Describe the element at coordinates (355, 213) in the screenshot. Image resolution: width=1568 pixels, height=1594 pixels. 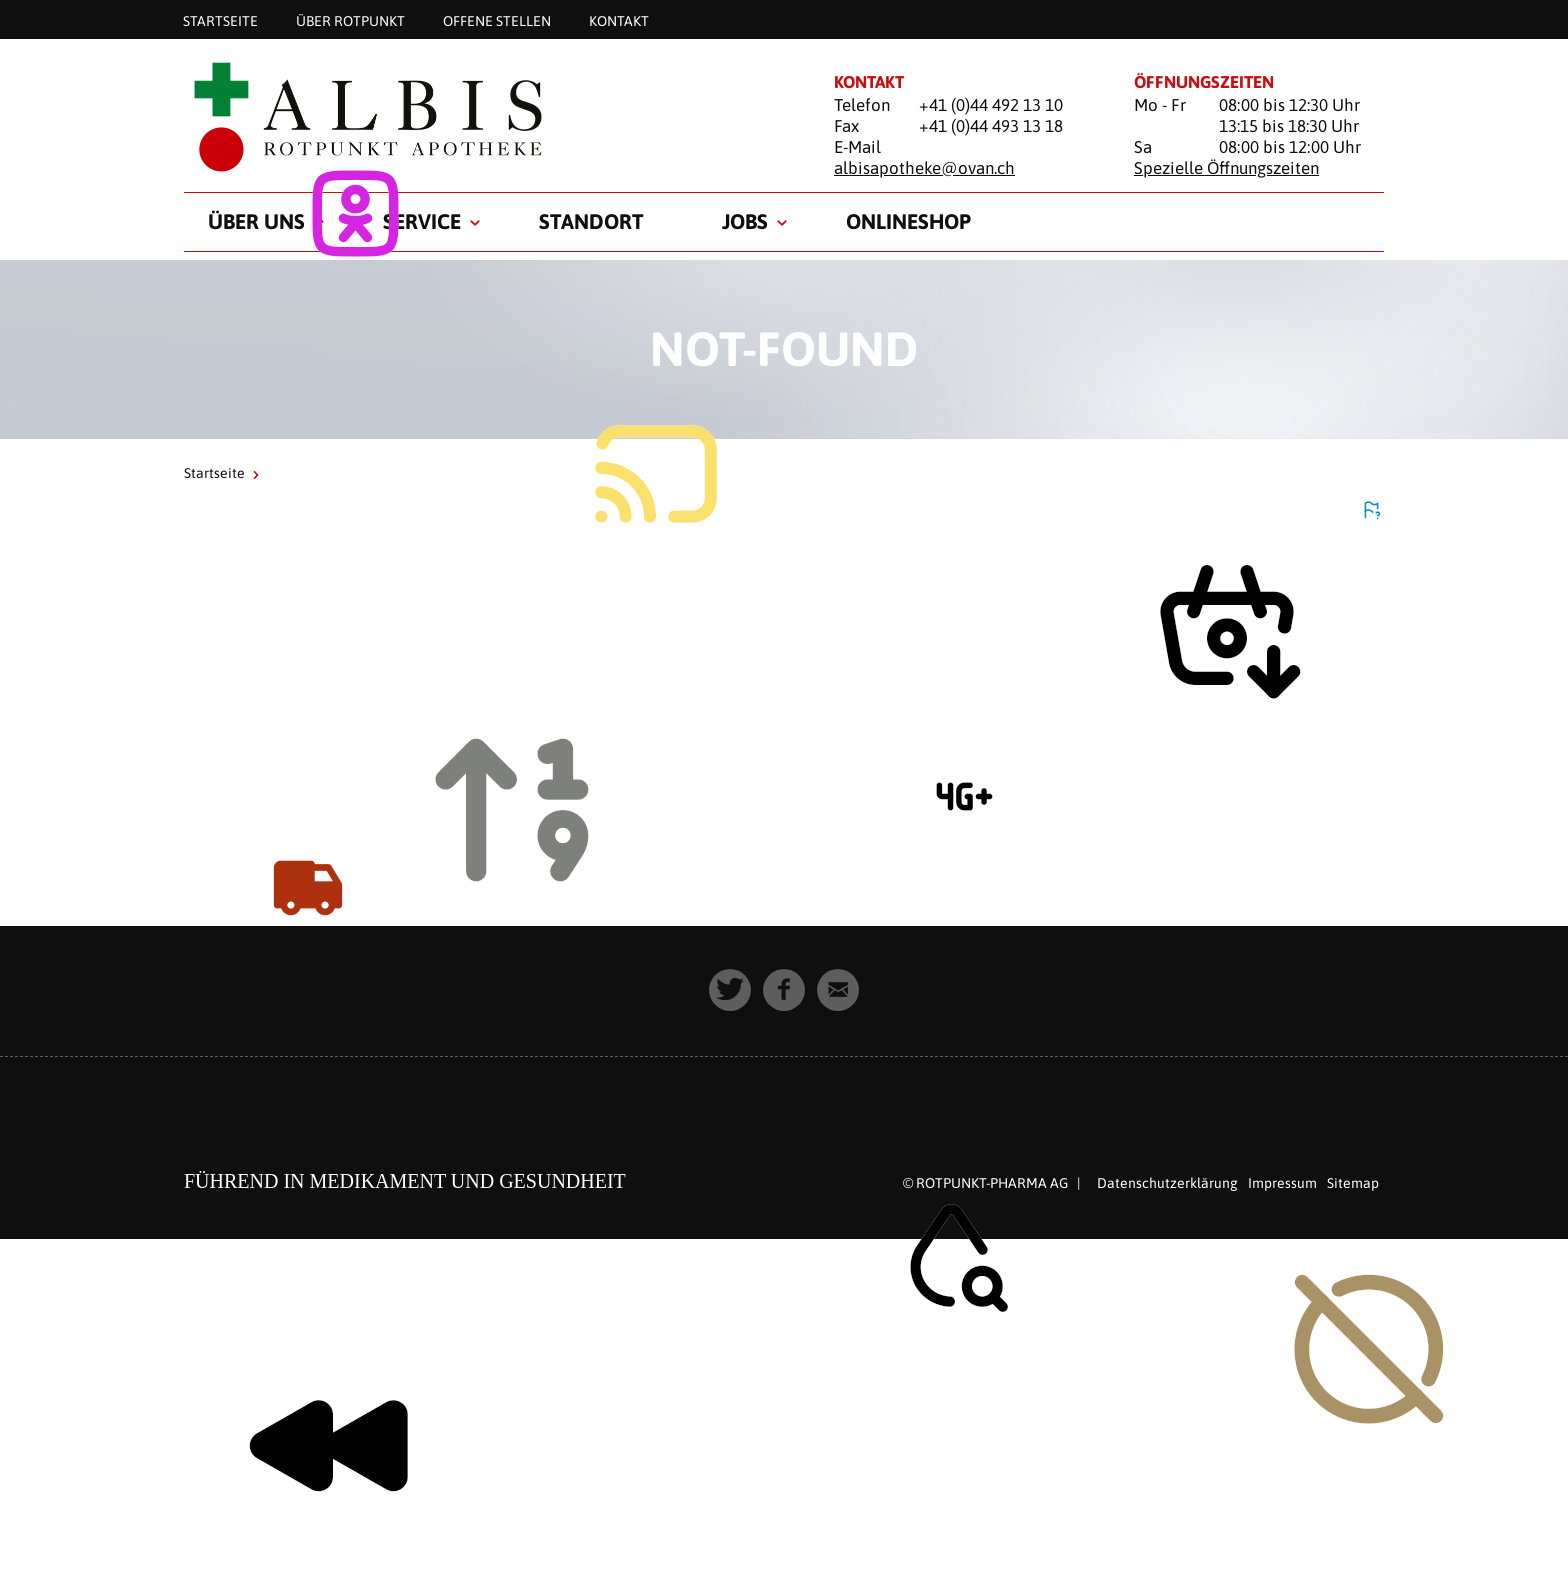
I see `open ok.ru social network` at that location.